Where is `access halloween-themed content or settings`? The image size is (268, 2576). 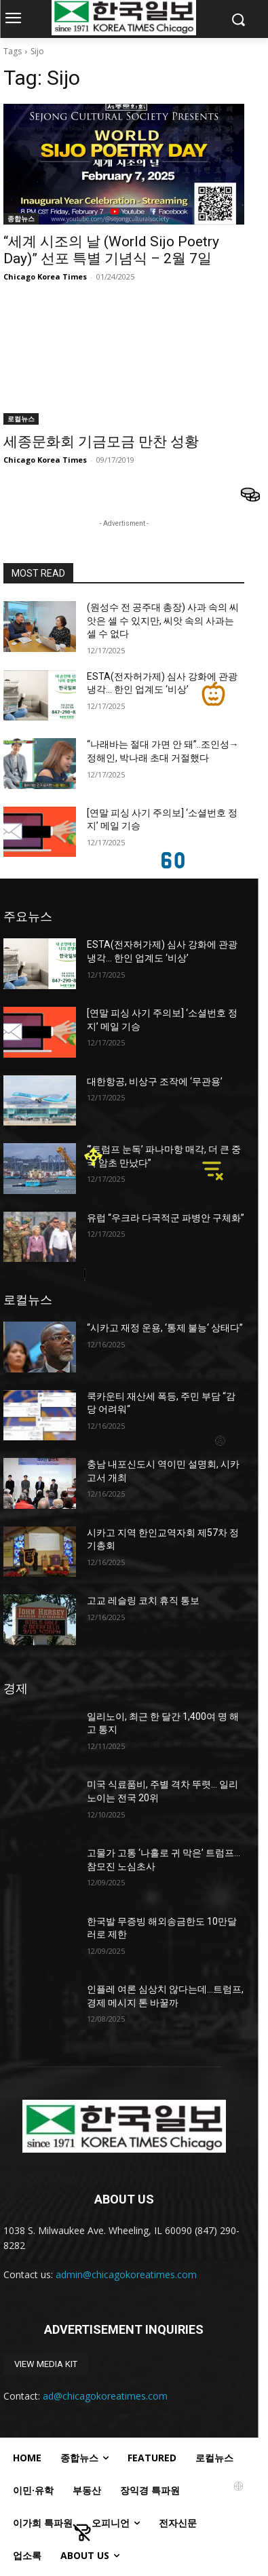 access halloween-themed content or settings is located at coordinates (213, 694).